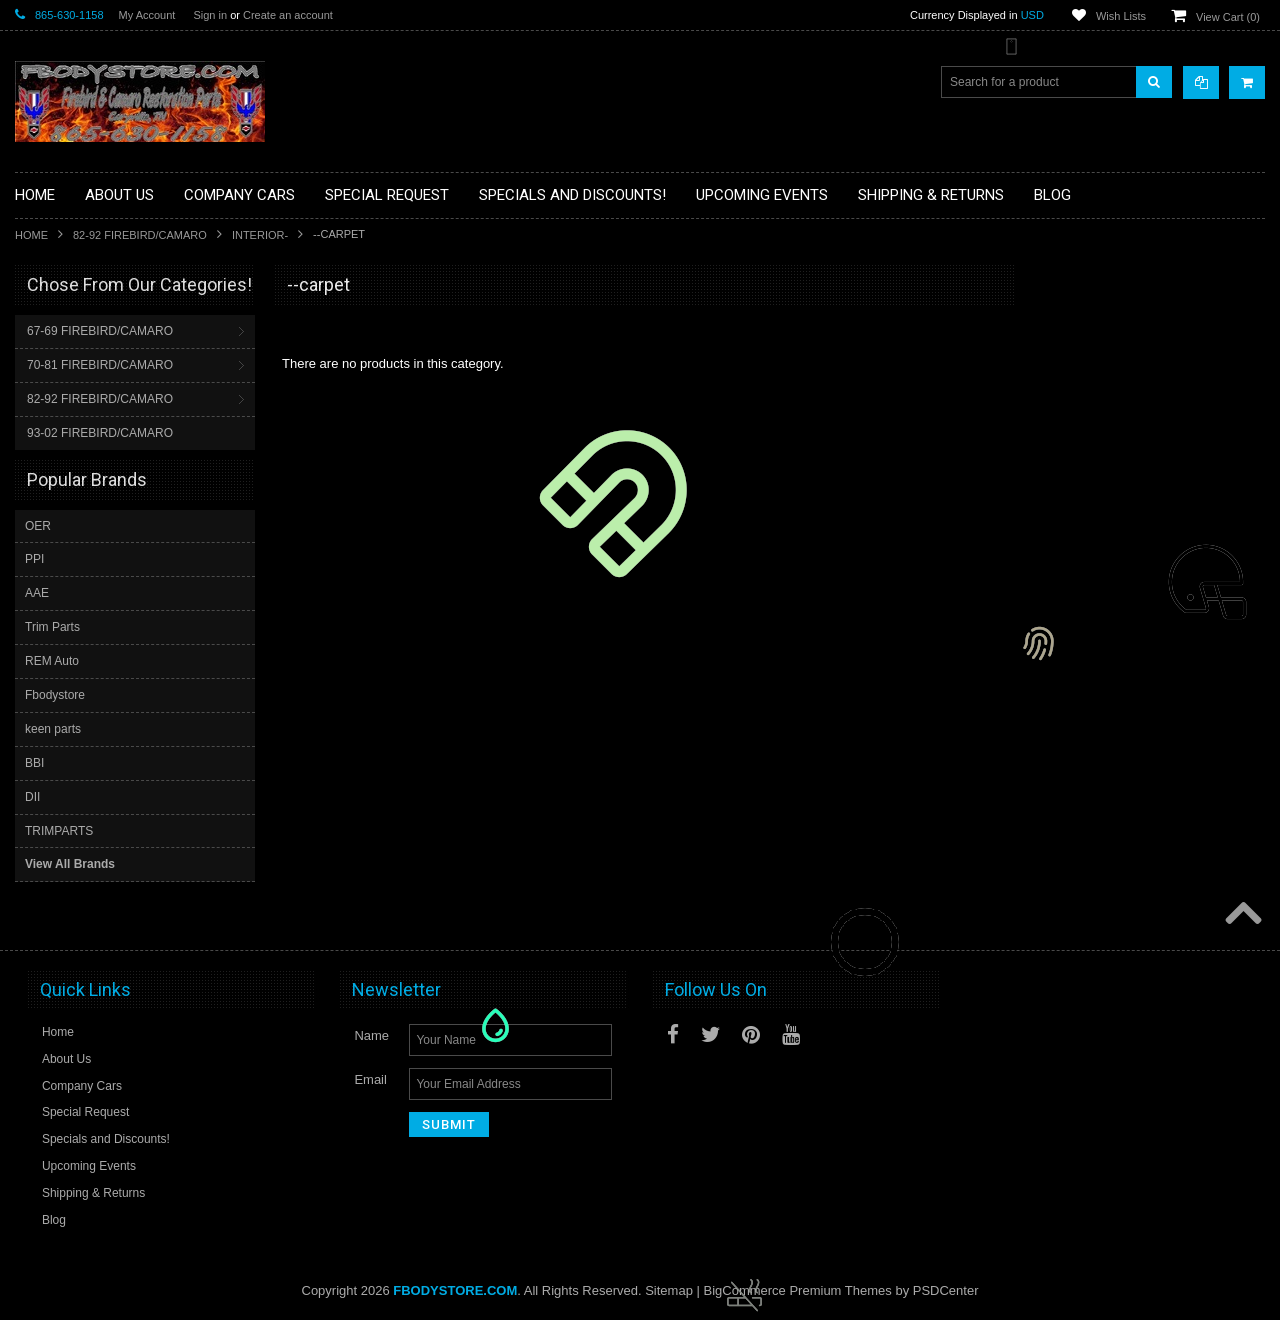 The width and height of the screenshot is (1280, 1320). Describe the element at coordinates (495, 1026) in the screenshot. I see `adjust water or liquid settings` at that location.